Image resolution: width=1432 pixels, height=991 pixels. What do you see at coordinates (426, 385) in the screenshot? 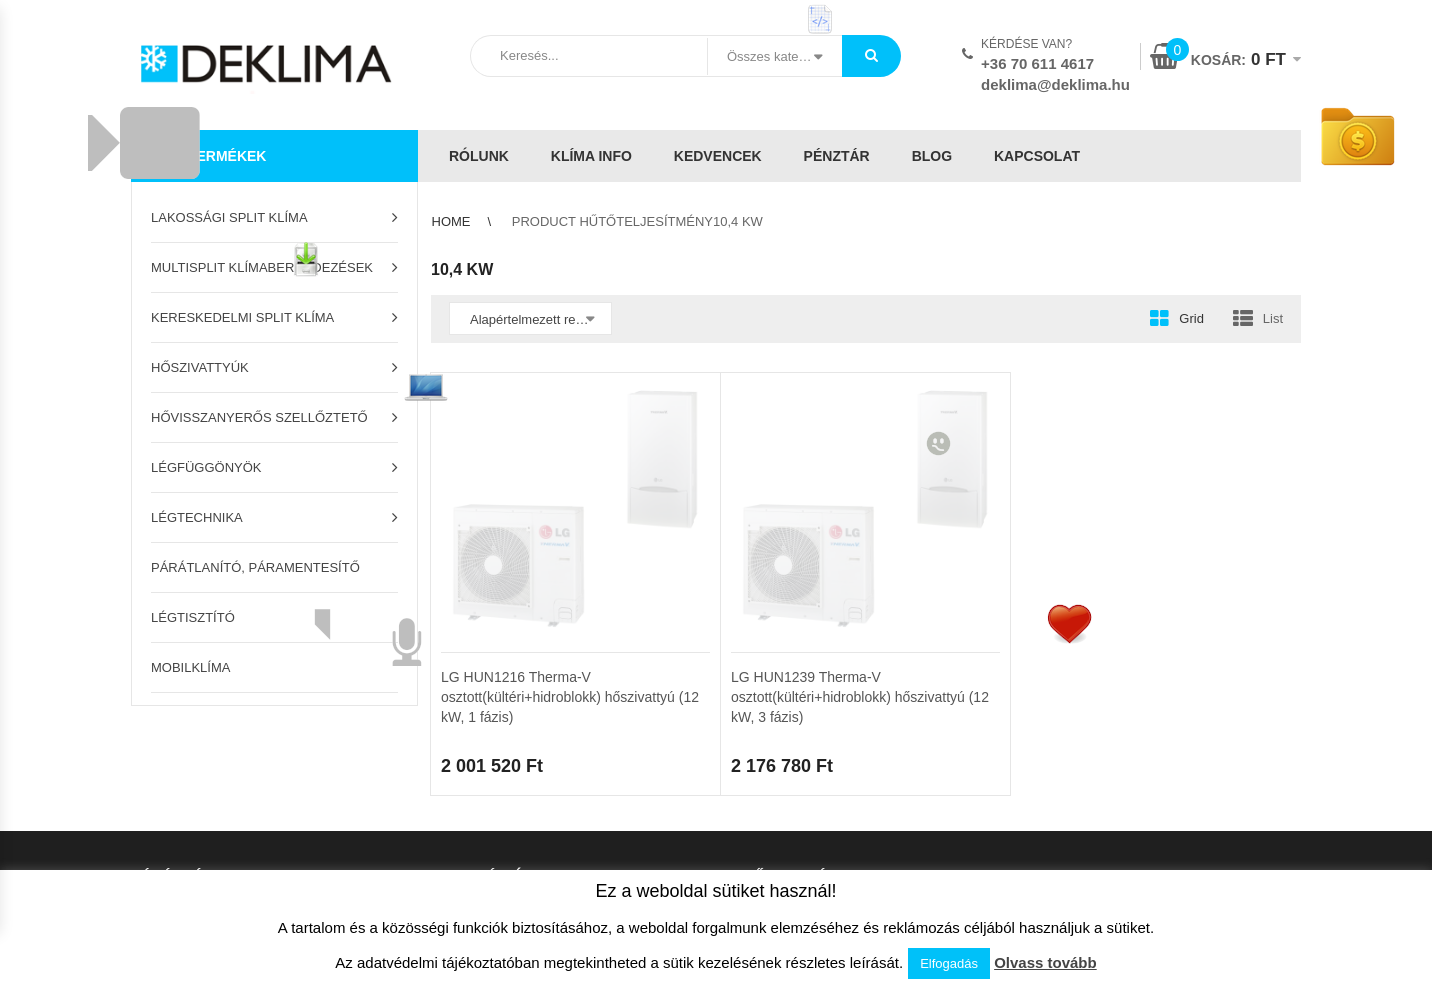
I see `represents a powerbook g4 12-inch laptop device` at bounding box center [426, 385].